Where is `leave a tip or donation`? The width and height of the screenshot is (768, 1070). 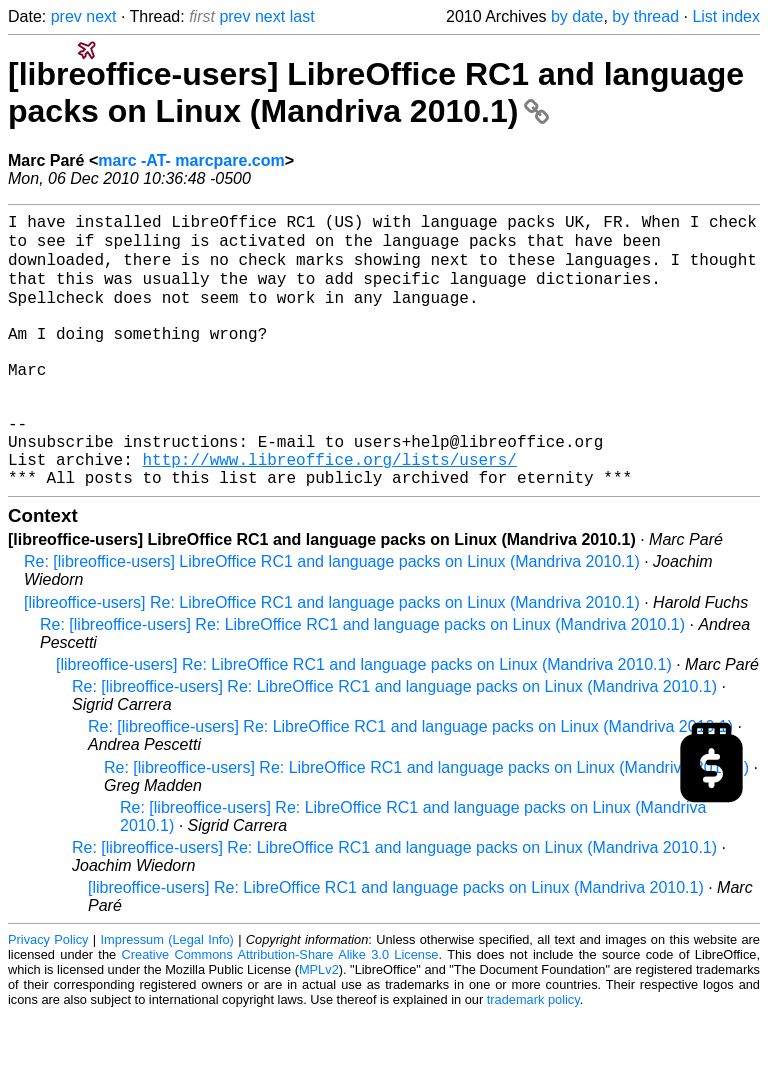
leave a tip or donation is located at coordinates (711, 762).